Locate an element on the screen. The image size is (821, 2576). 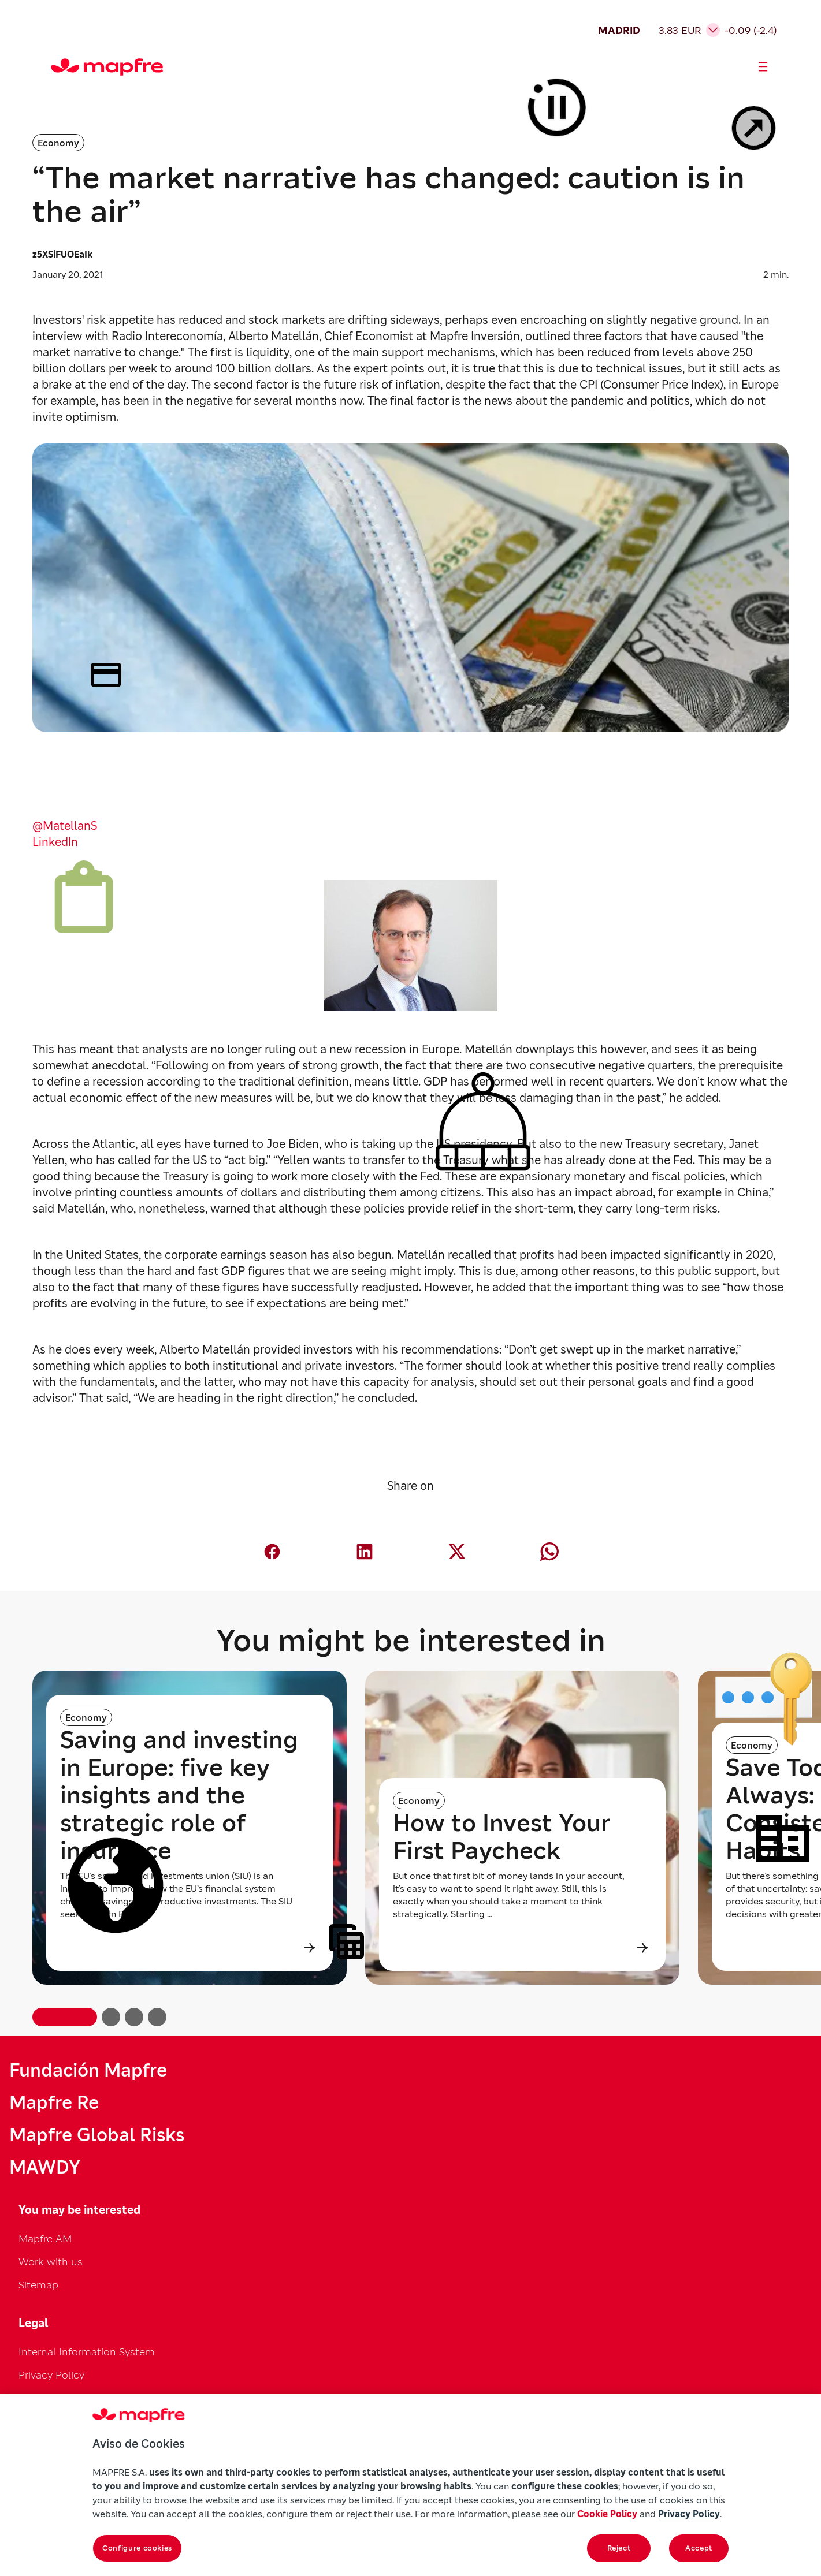
motion photo playback is paused is located at coordinates (557, 107).